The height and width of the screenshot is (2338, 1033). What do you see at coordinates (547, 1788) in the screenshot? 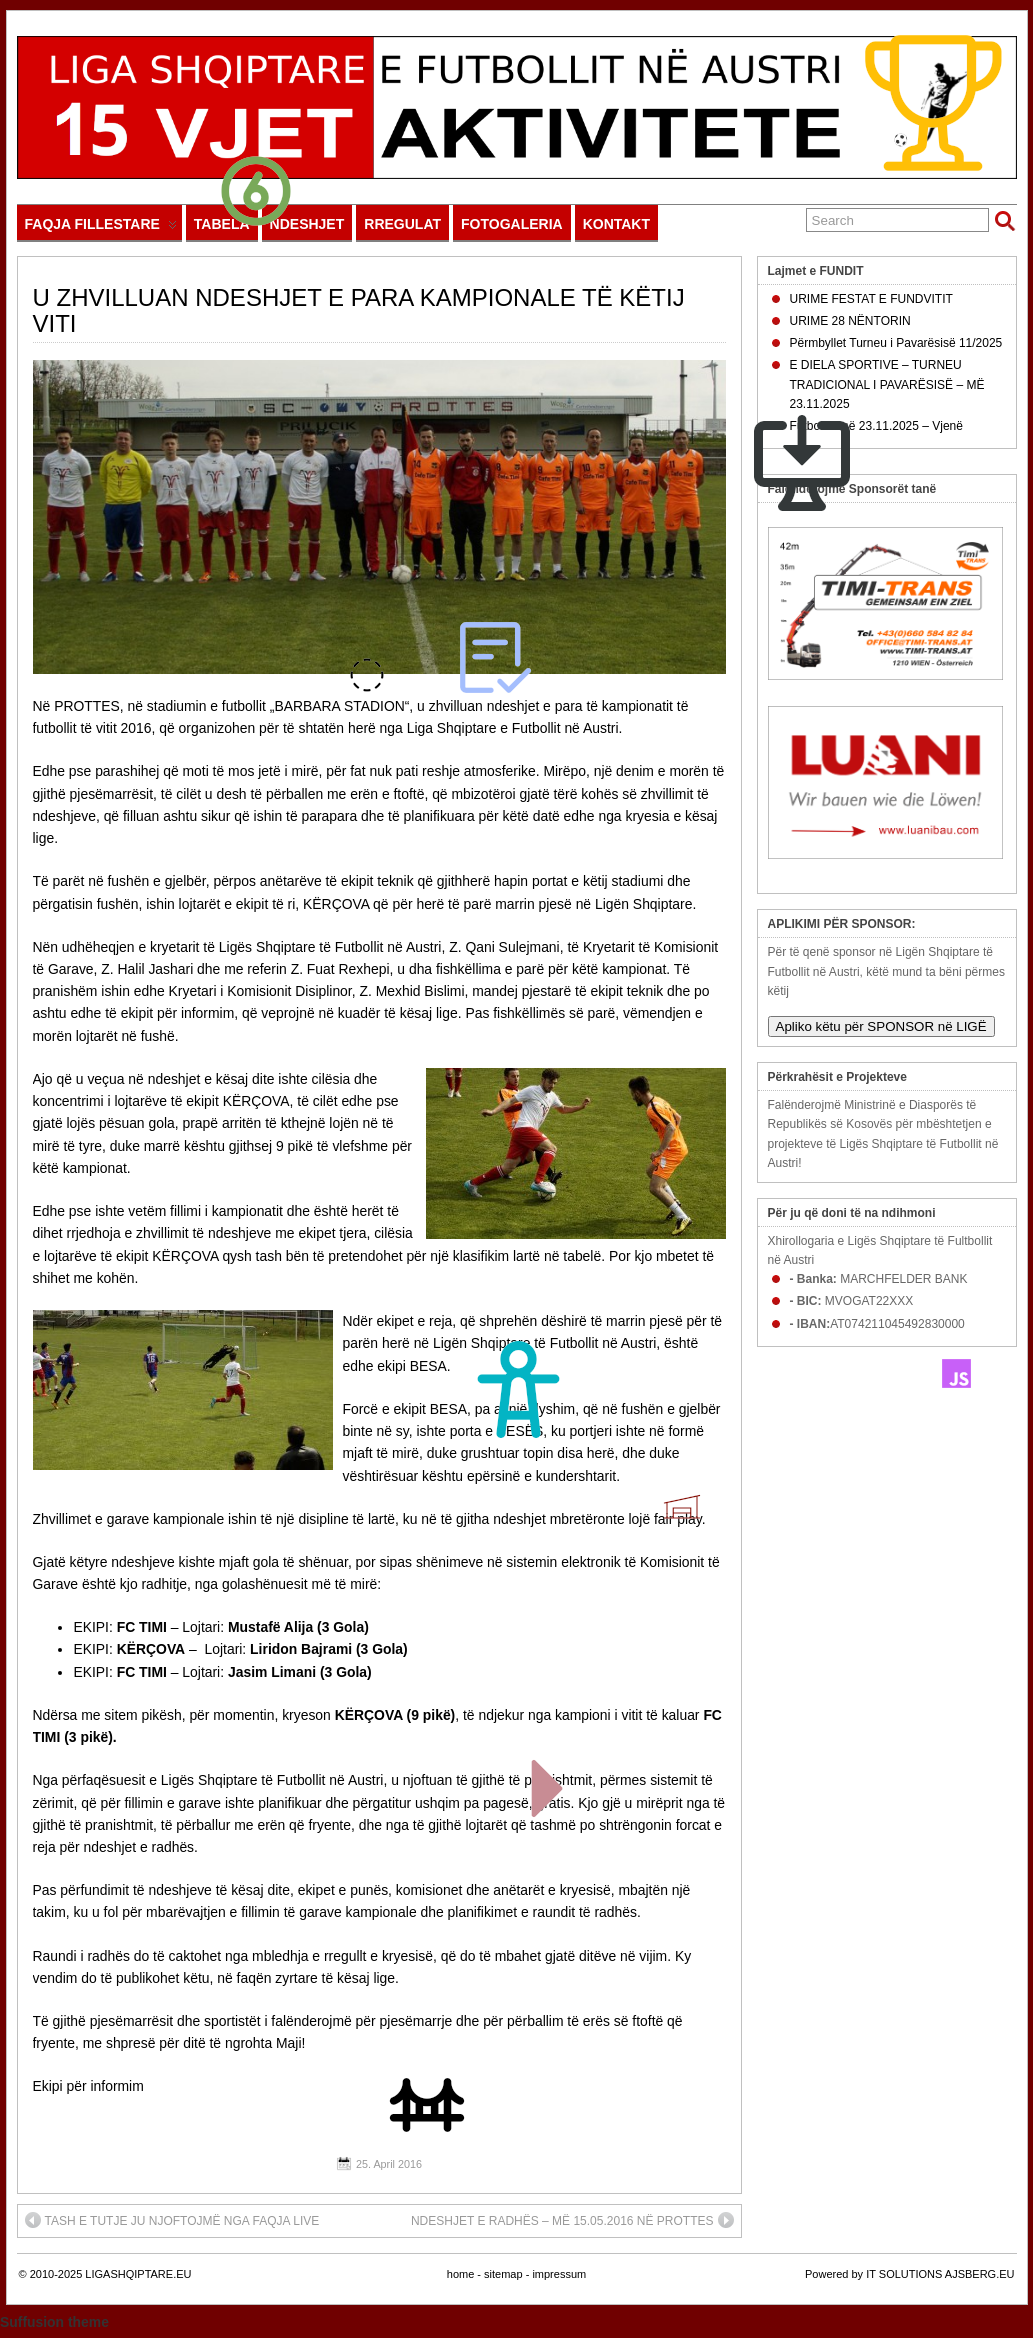
I see `play media or start playback` at bounding box center [547, 1788].